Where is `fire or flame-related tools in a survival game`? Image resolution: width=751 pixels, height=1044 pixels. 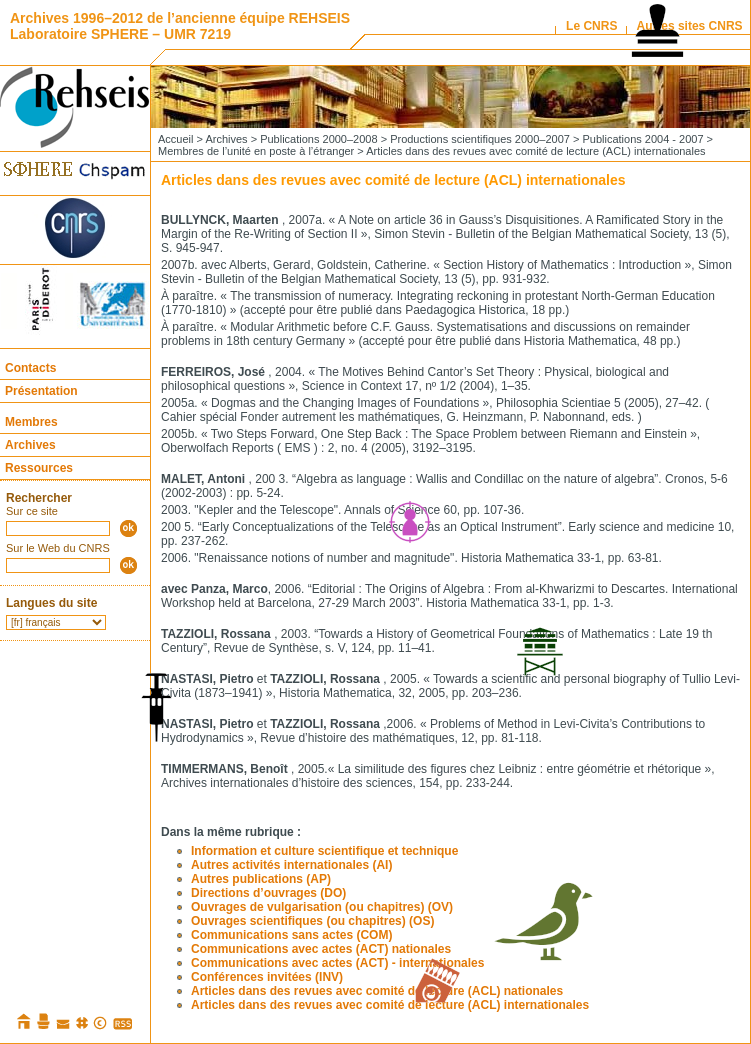 fire or flame-related tools in a survival game is located at coordinates (438, 980).